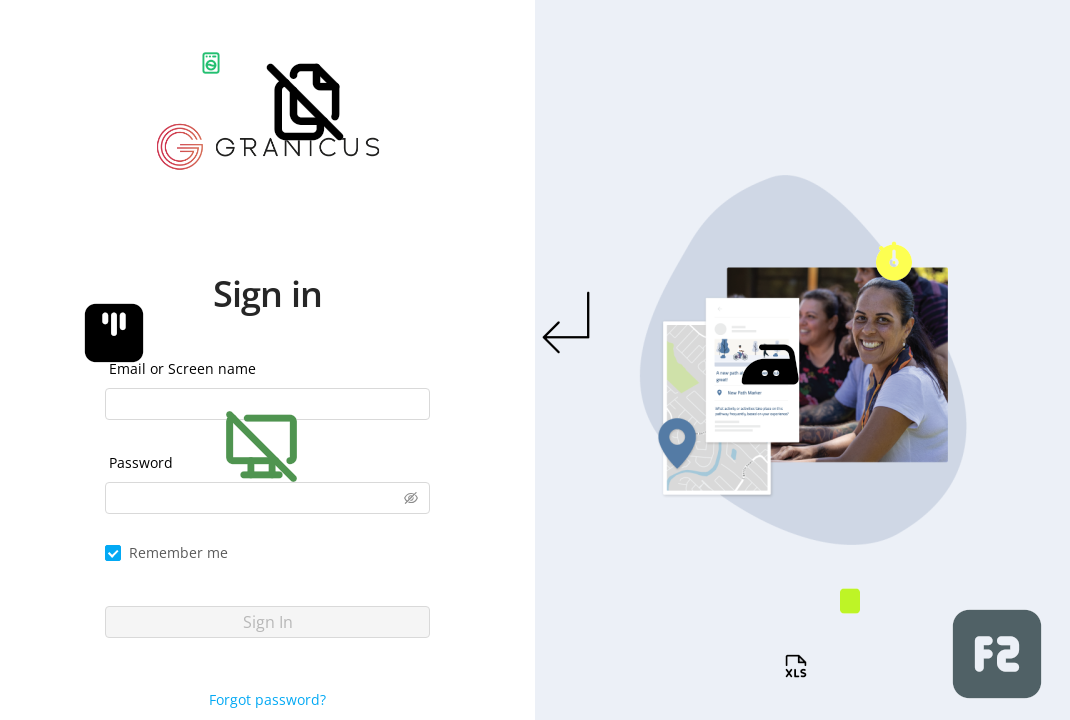 This screenshot has height=720, width=1070. Describe the element at coordinates (568, 322) in the screenshot. I see `go back to previous line or section` at that location.